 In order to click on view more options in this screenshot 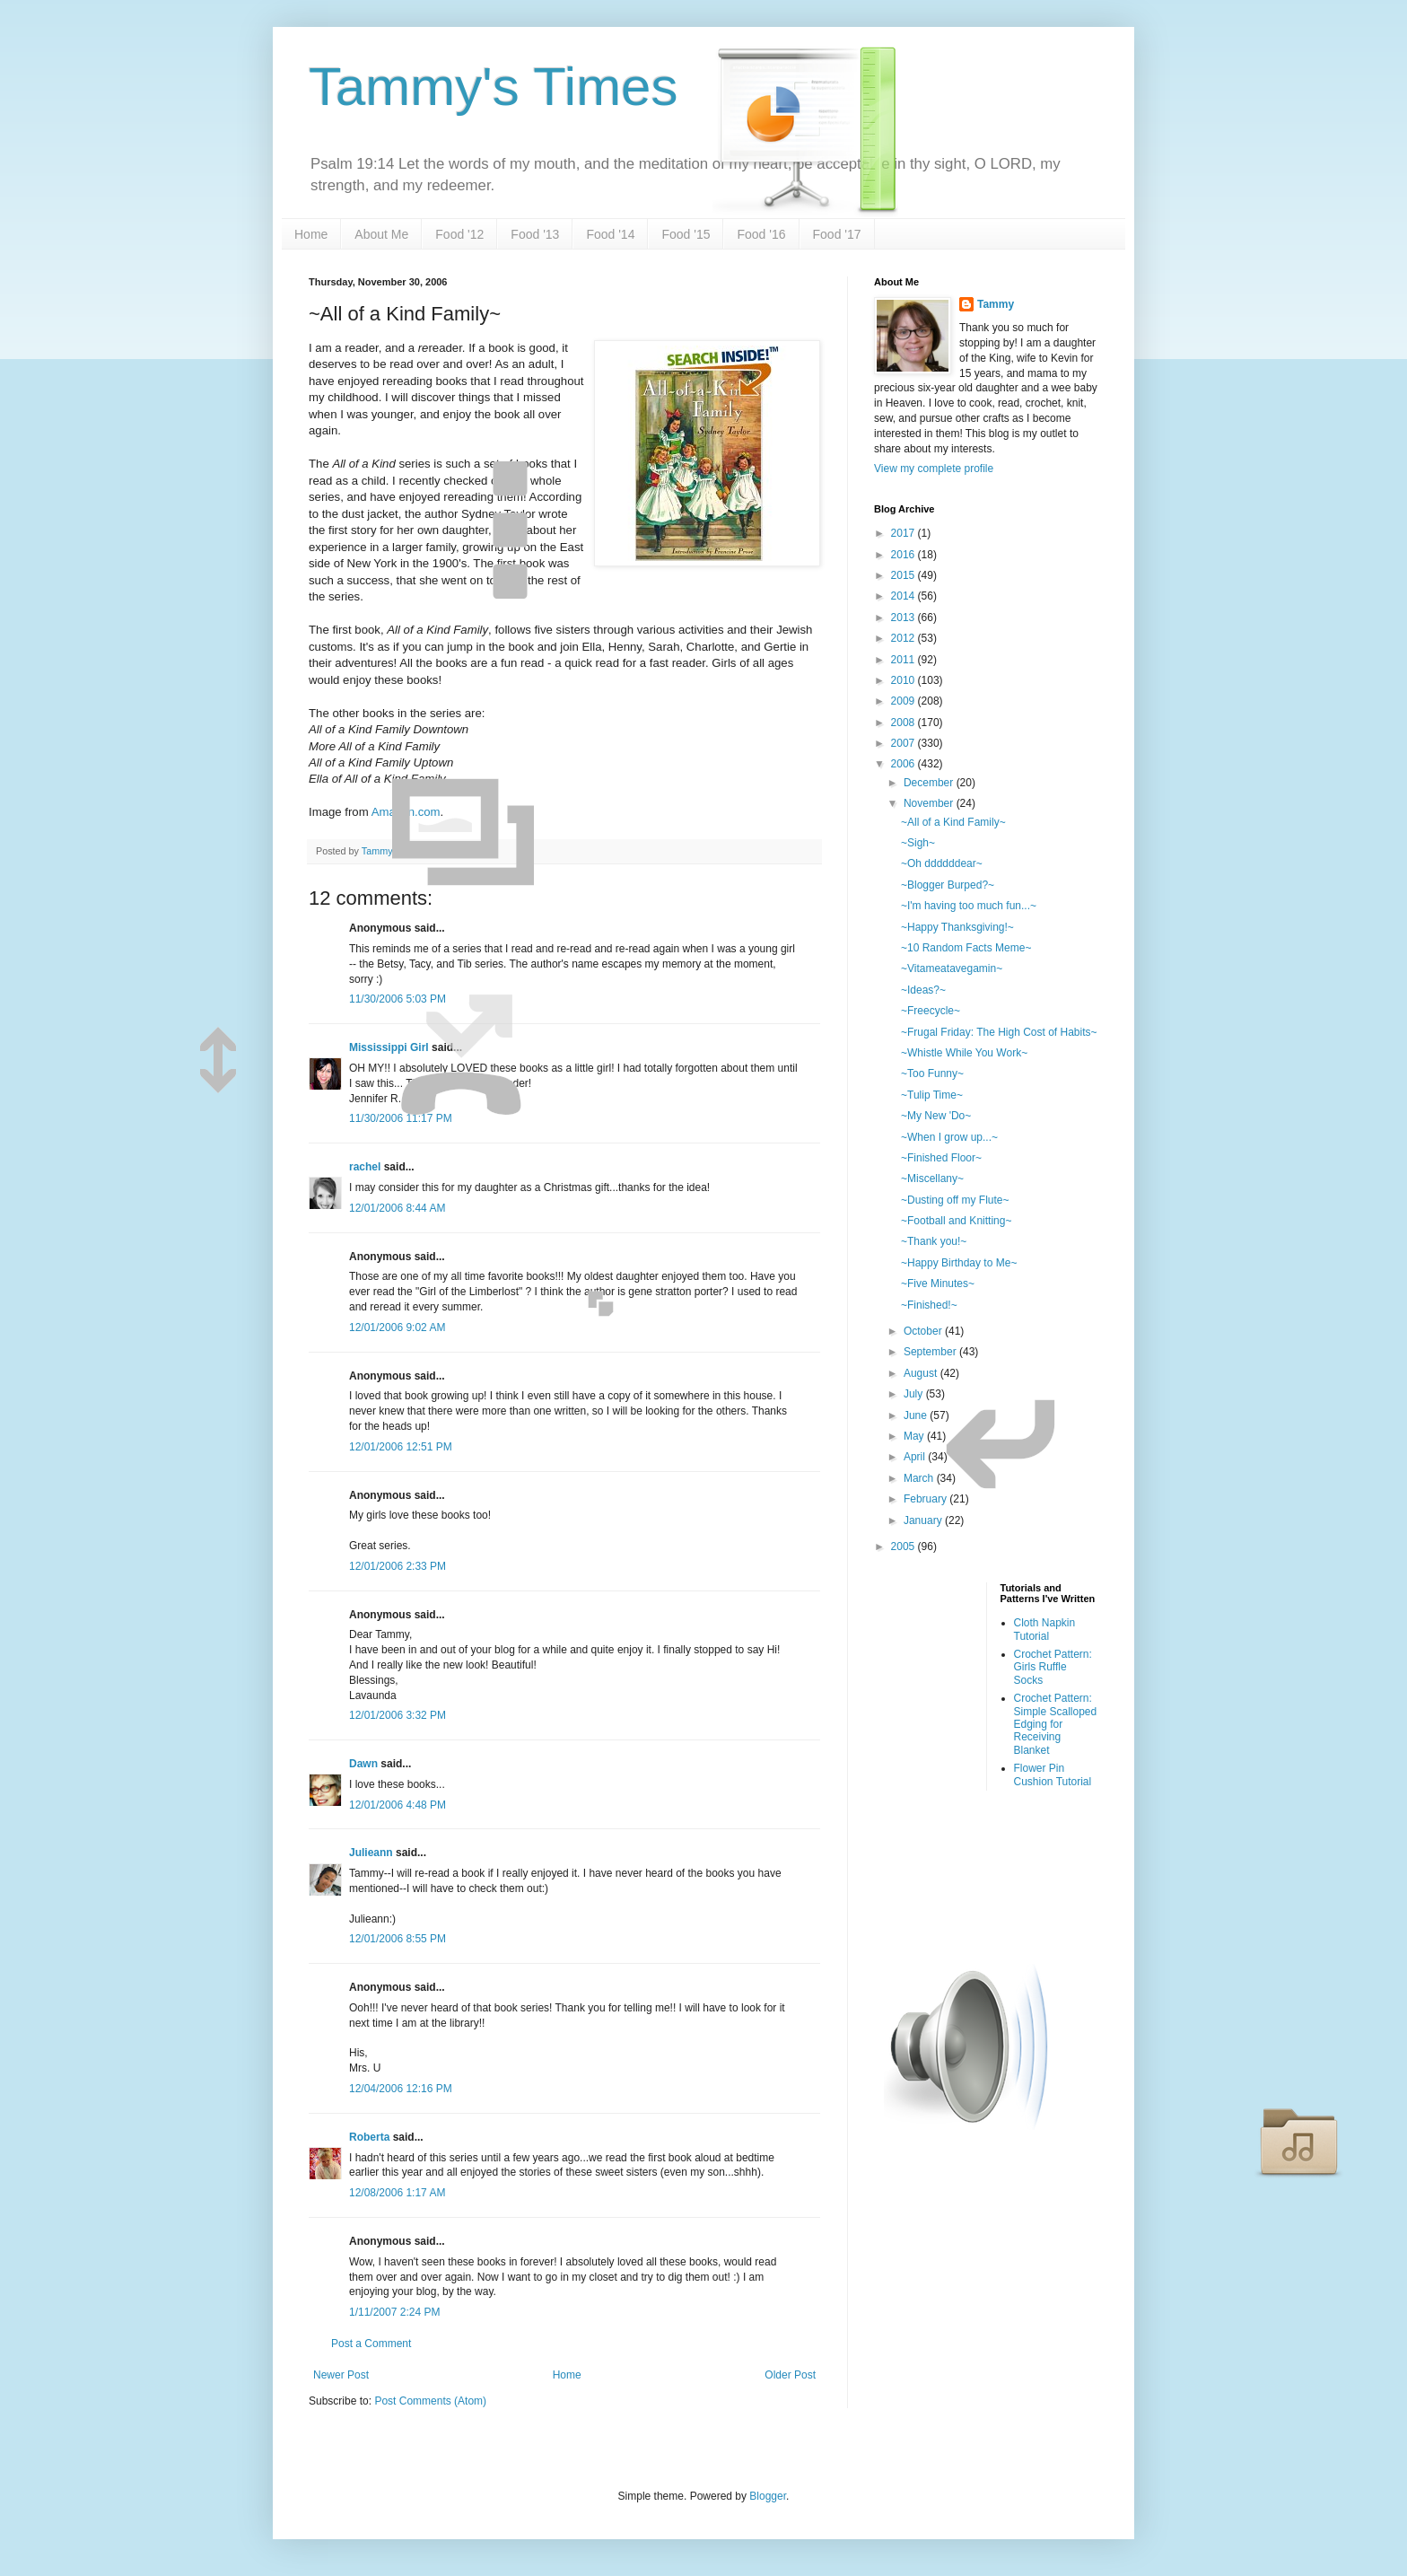, I will do `click(510, 530)`.